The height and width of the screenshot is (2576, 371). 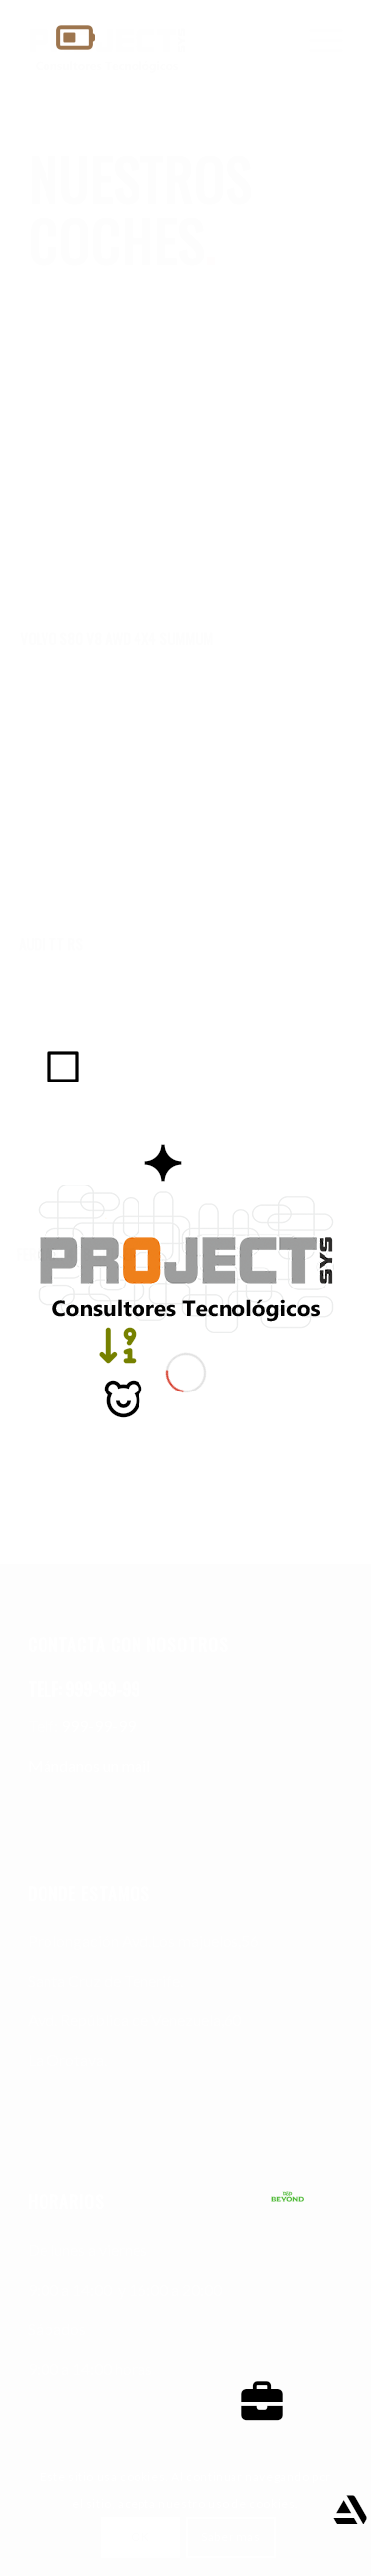 What do you see at coordinates (262, 2402) in the screenshot?
I see `access work or business-related content` at bounding box center [262, 2402].